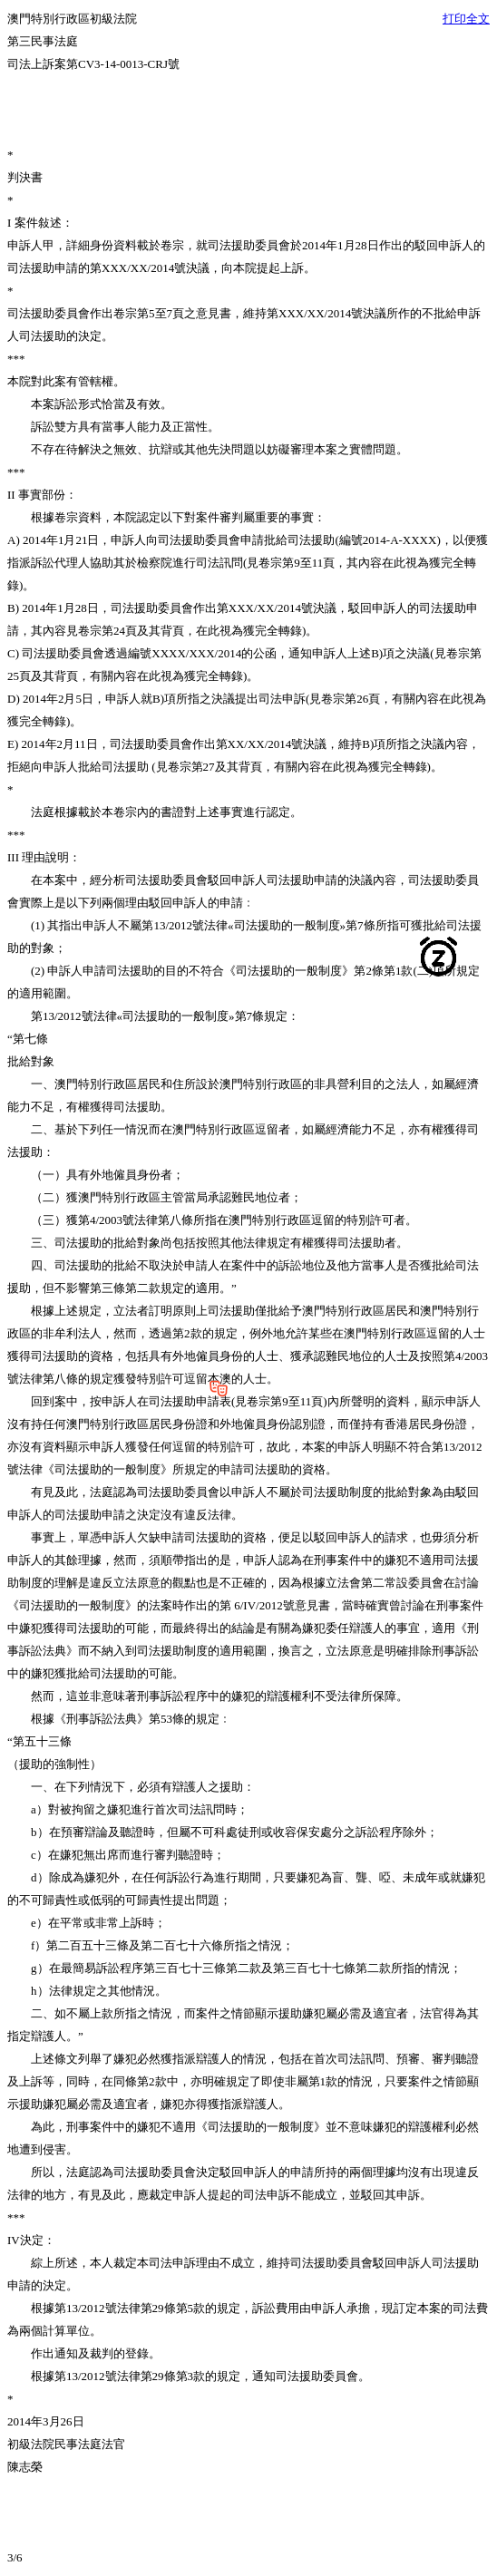 The image size is (497, 2576). What do you see at coordinates (219, 1388) in the screenshot?
I see `access theater or entertainment options` at bounding box center [219, 1388].